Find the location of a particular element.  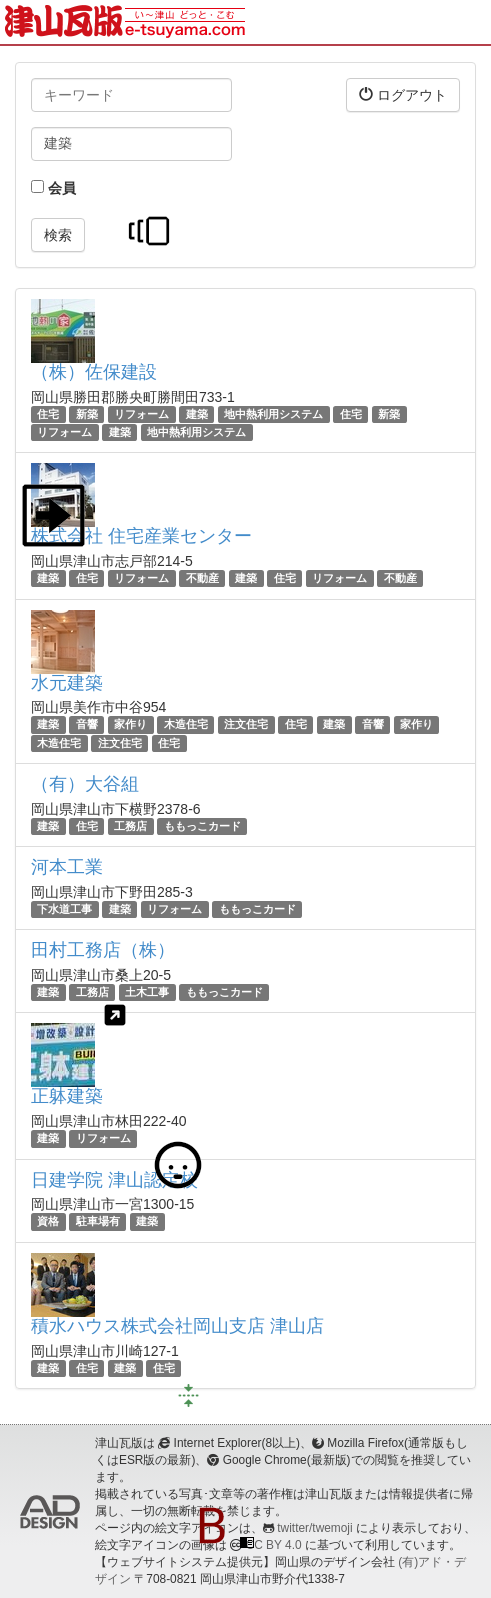

view version history is located at coordinates (149, 231).